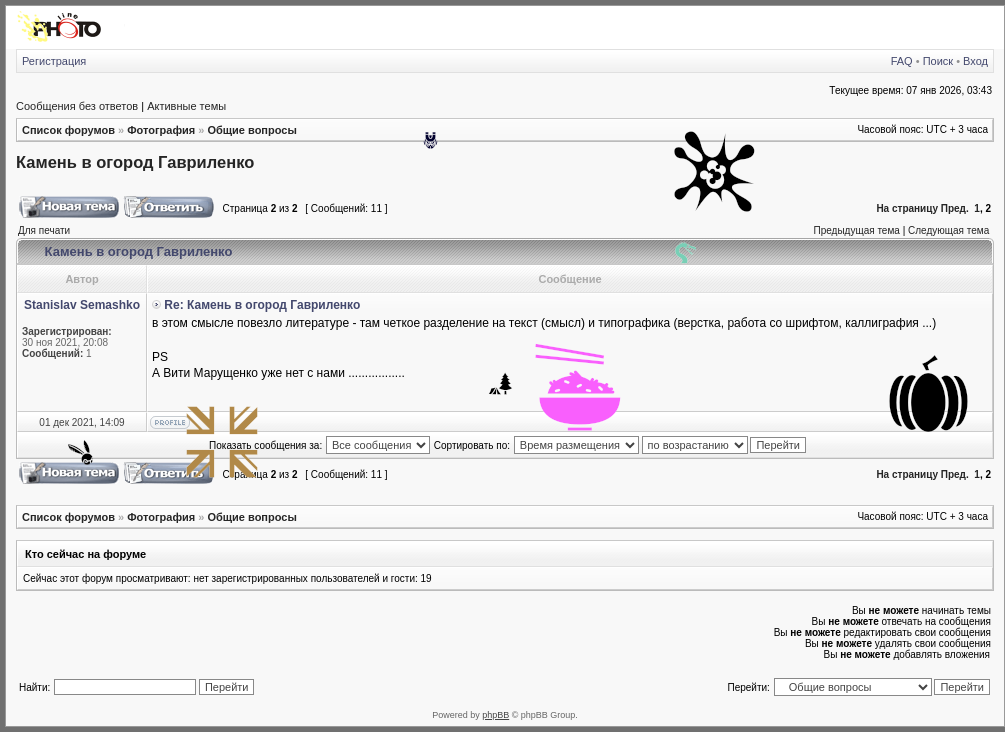 Image resolution: width=1005 pixels, height=732 pixels. Describe the element at coordinates (500, 383) in the screenshot. I see `set up camp in a forest area` at that location.